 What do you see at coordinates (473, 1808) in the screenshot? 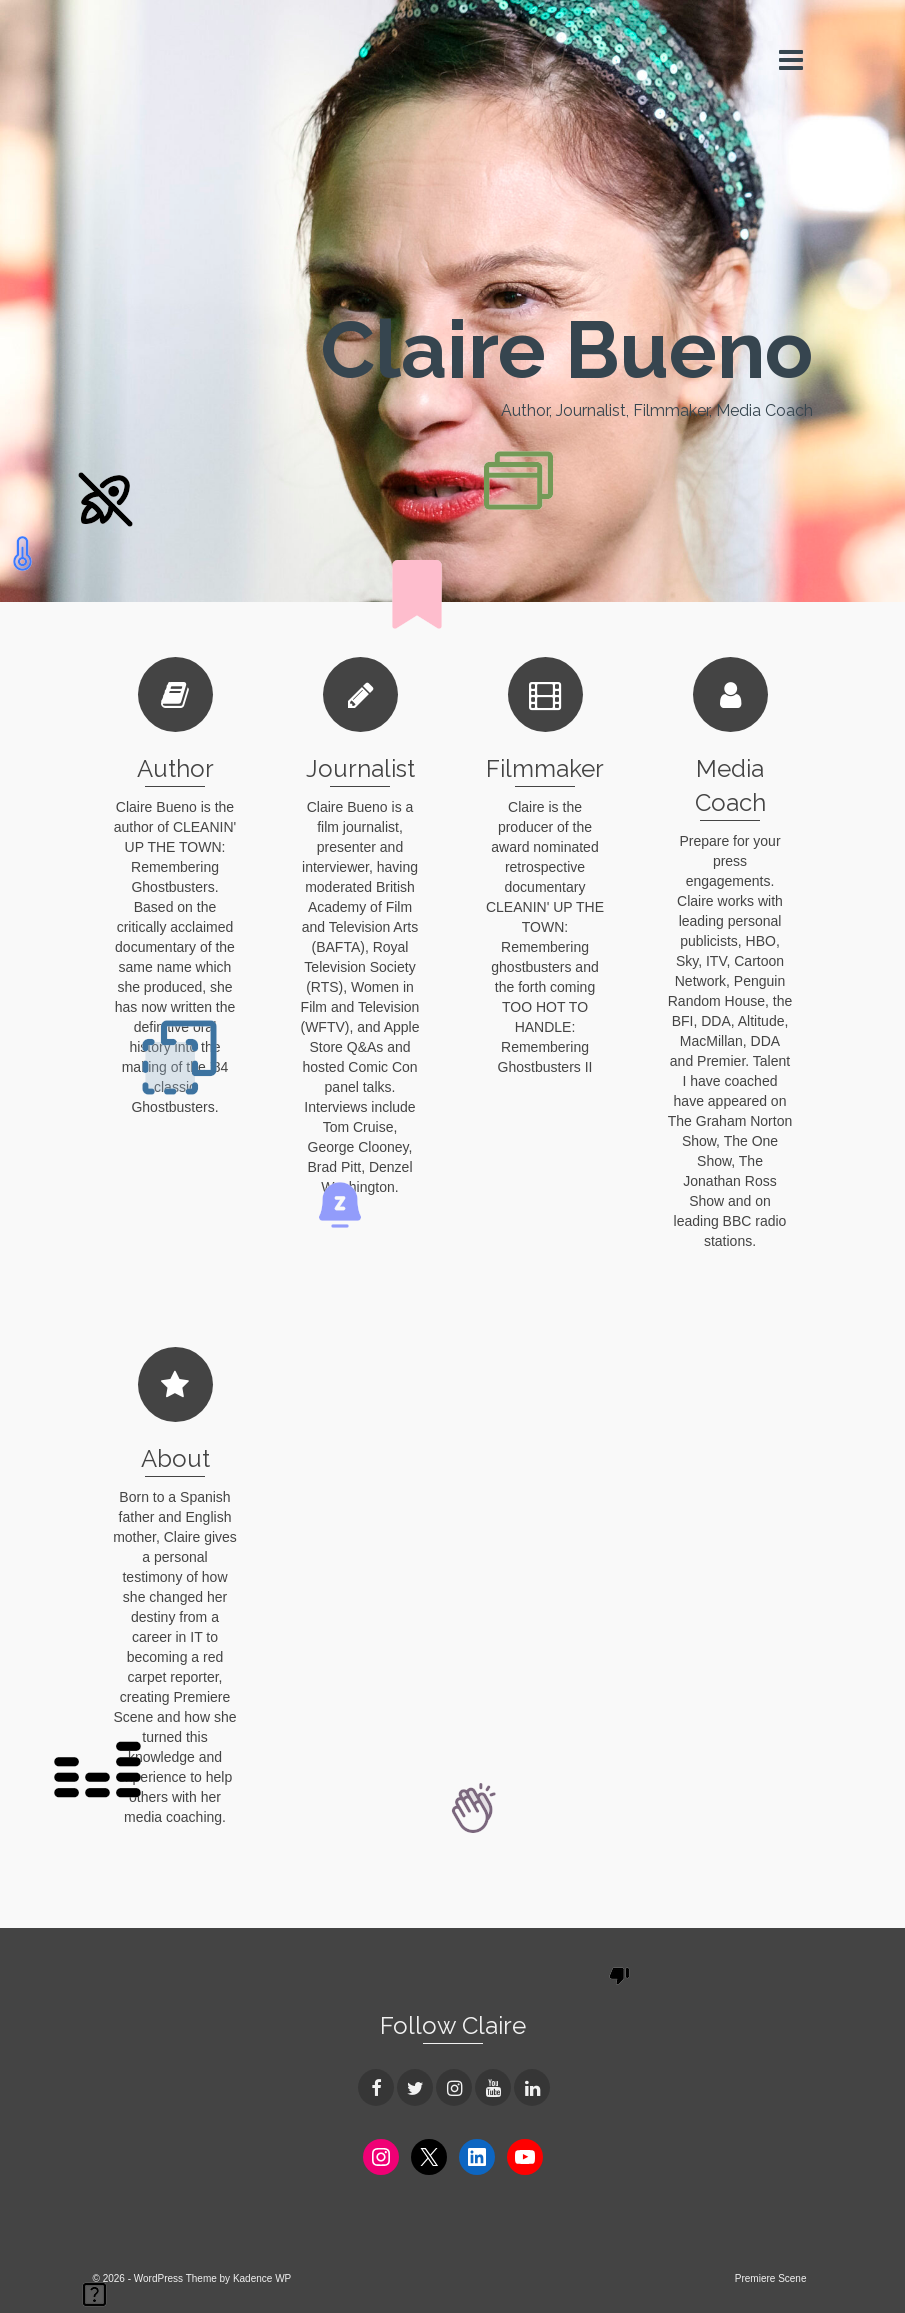
I see `give applause or show appreciation` at bounding box center [473, 1808].